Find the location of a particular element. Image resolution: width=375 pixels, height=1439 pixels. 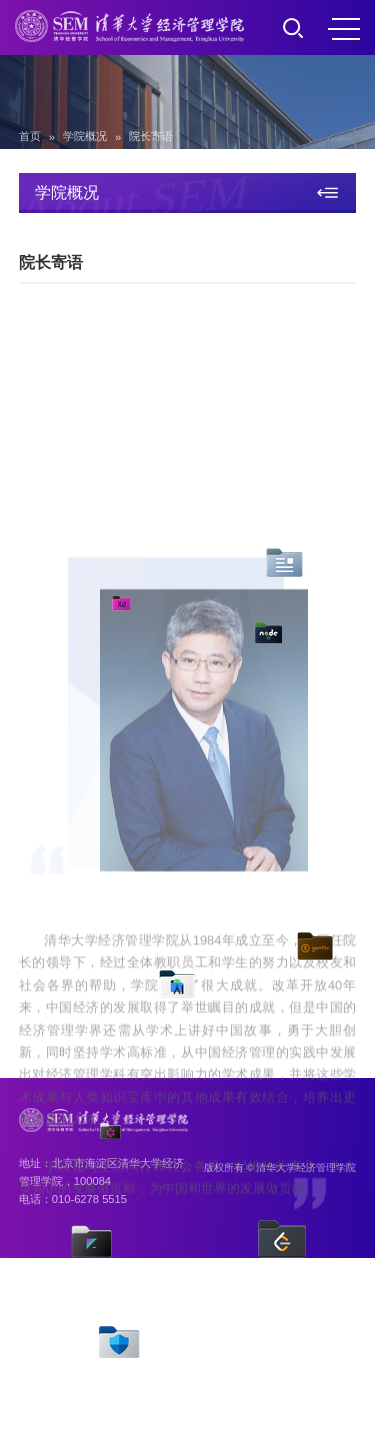

open jetbrains academy project folder is located at coordinates (91, 1242).